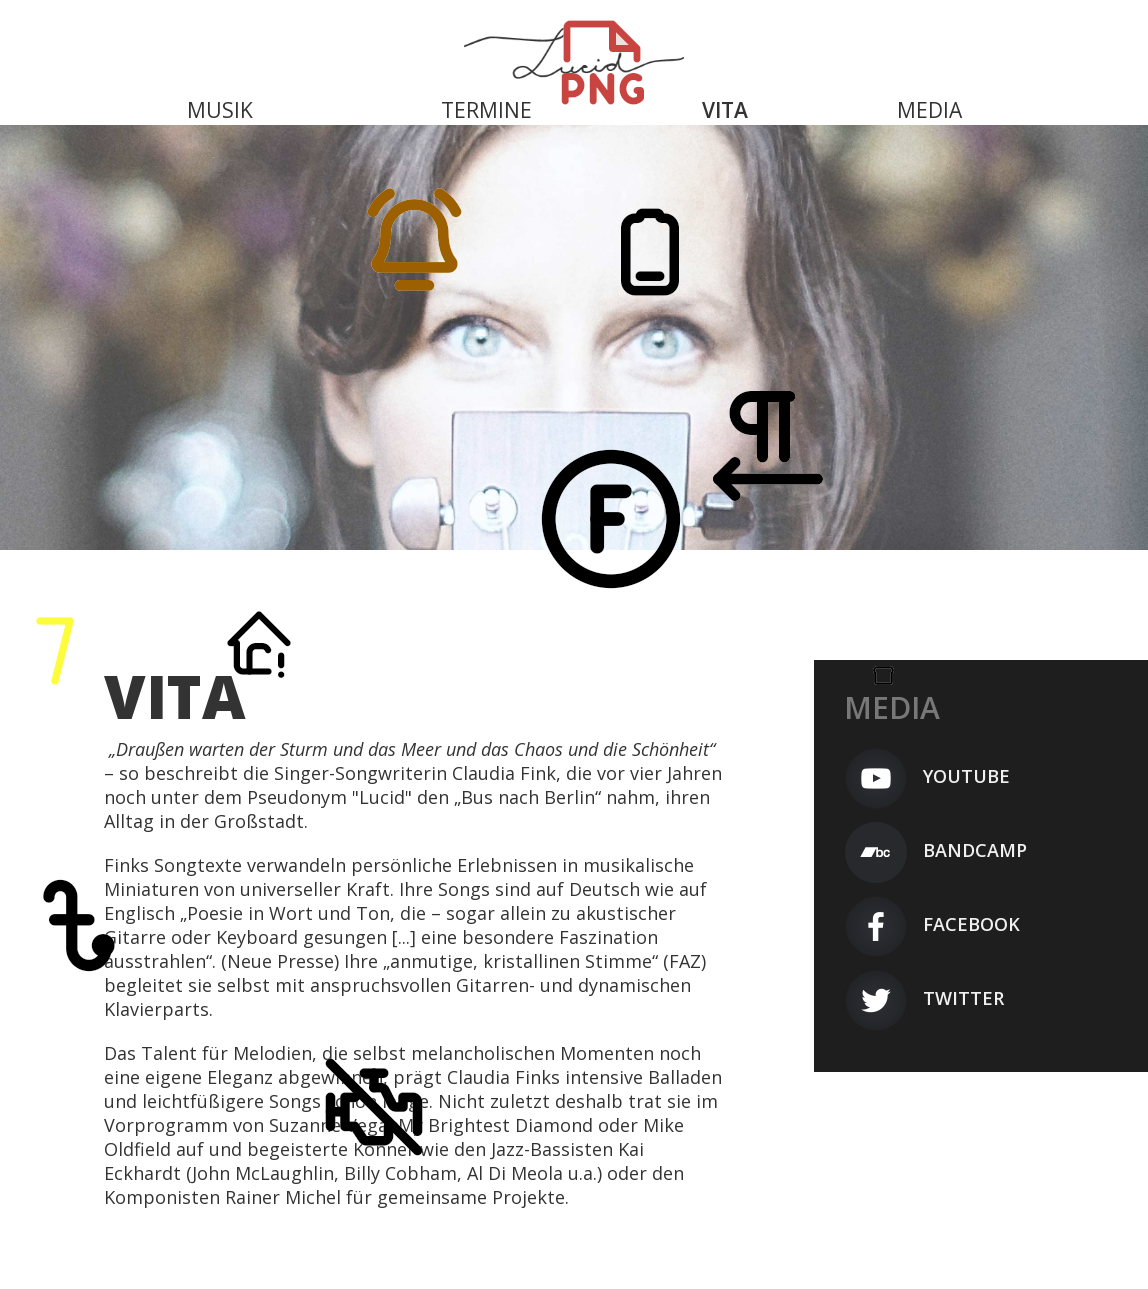  I want to click on indicates low battery level, so click(650, 252).